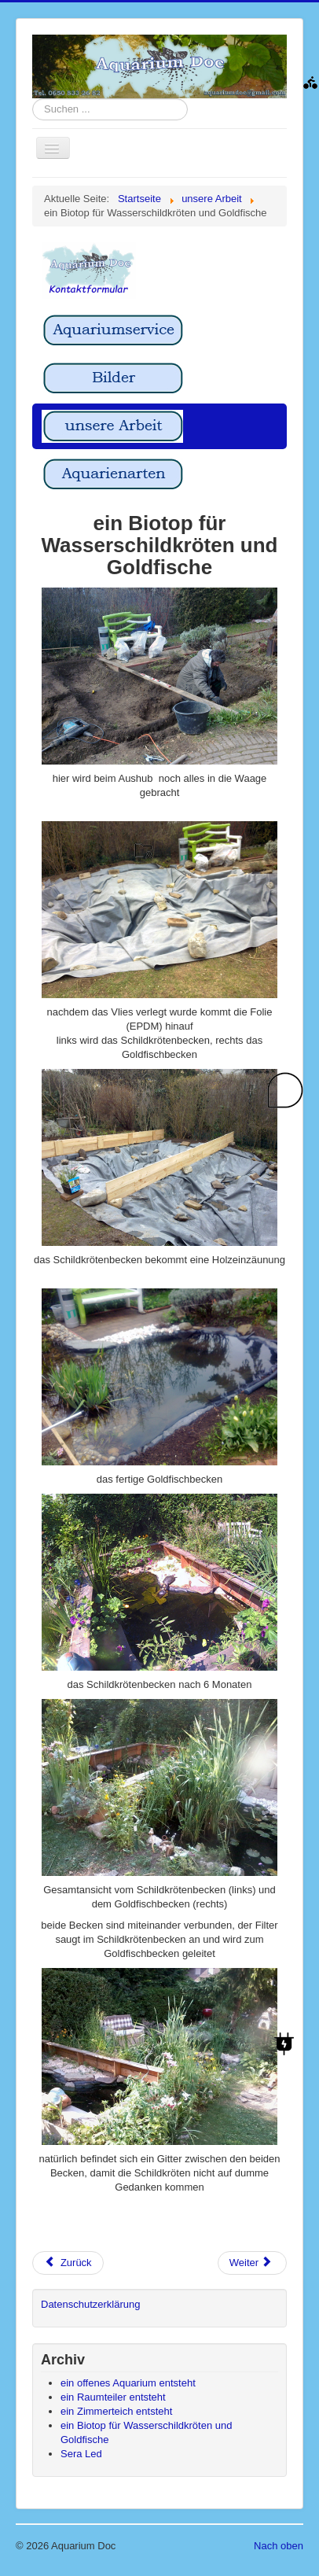 The width and height of the screenshot is (319, 2576). I want to click on access user-specific files or personal folder, so click(143, 849).